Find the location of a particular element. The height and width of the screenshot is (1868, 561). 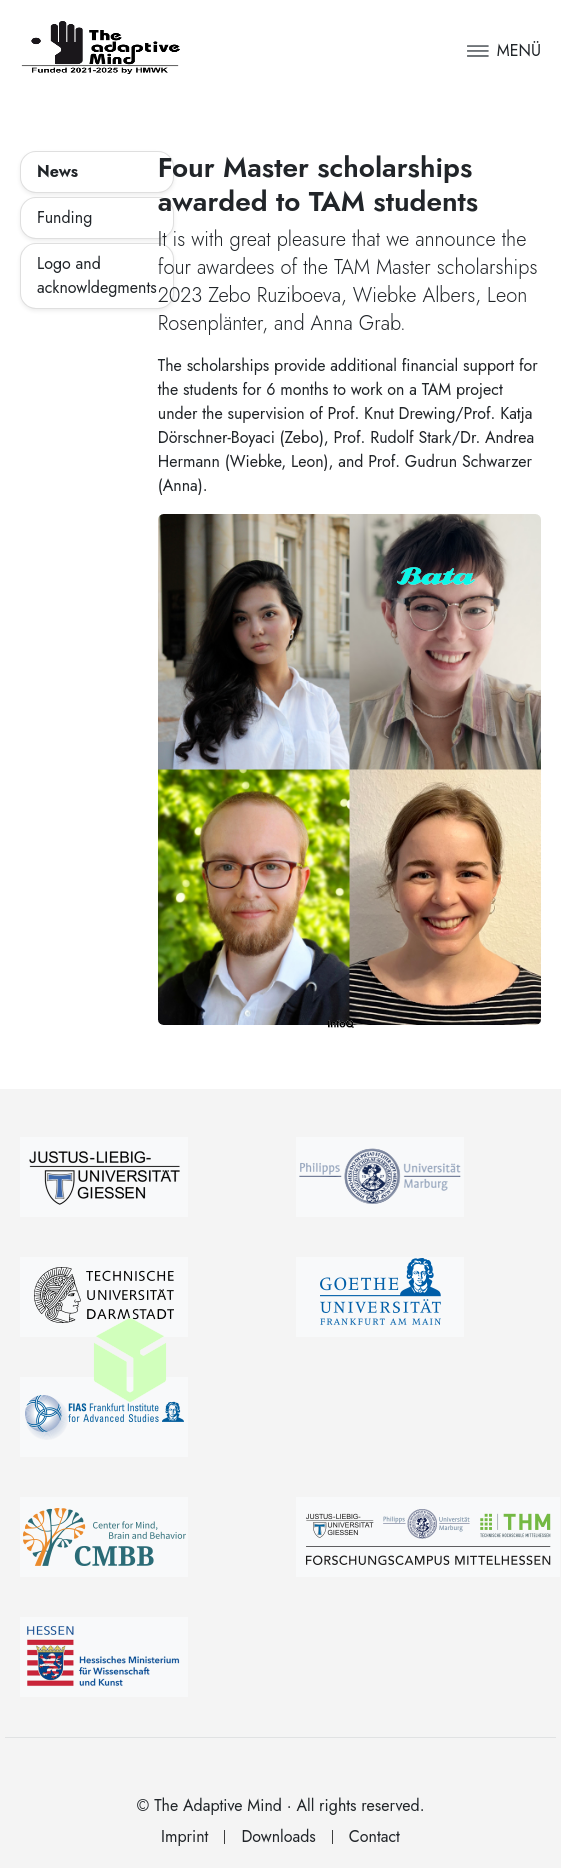

visit the Bata footwear website is located at coordinates (436, 576).